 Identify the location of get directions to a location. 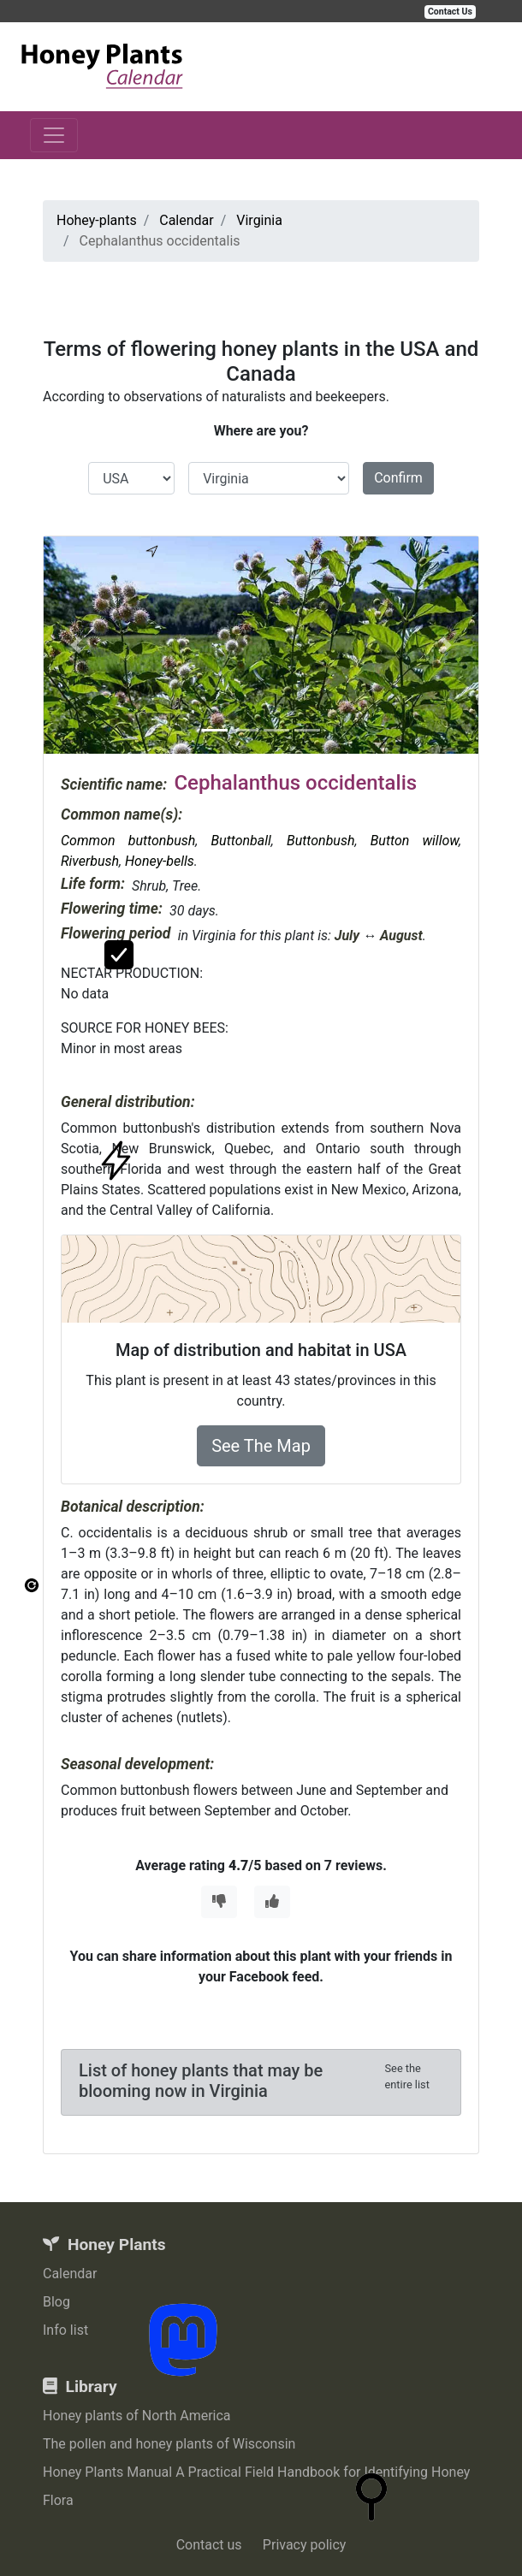
(151, 551).